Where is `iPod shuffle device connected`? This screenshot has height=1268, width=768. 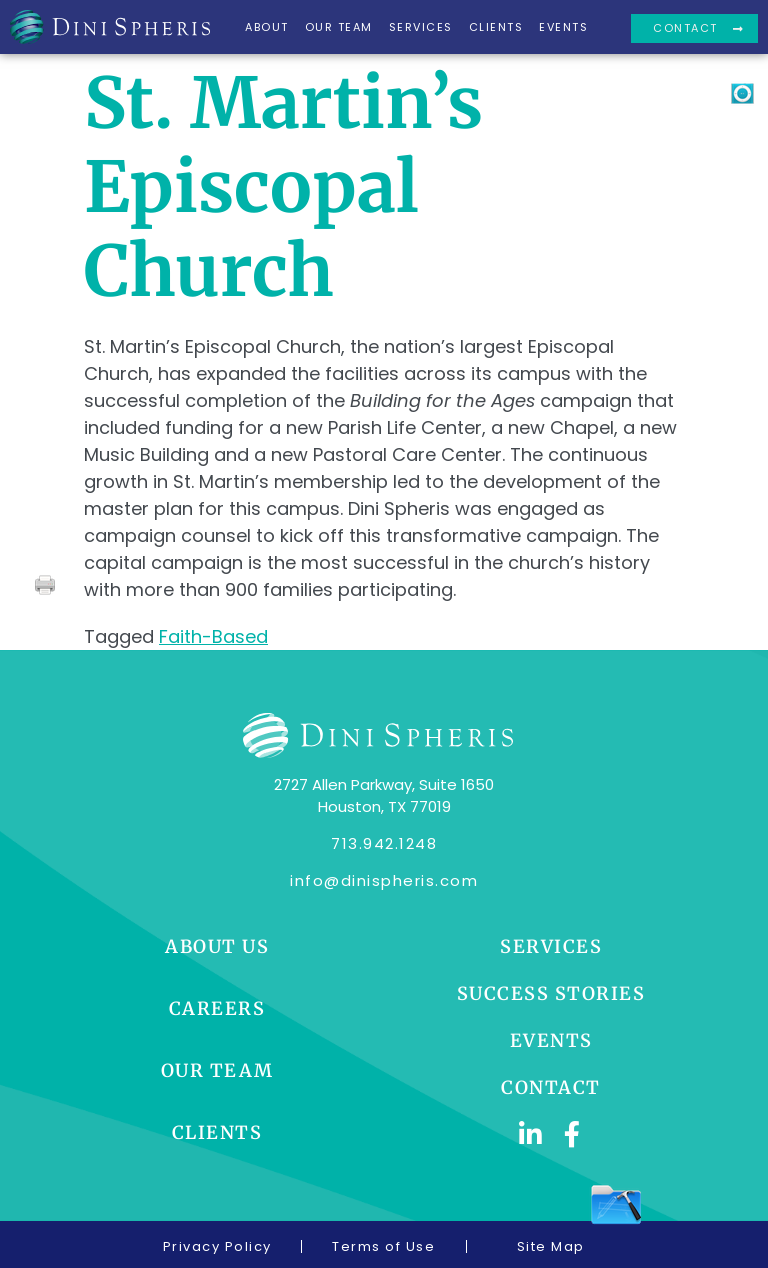 iPod shuffle device connected is located at coordinates (742, 93).